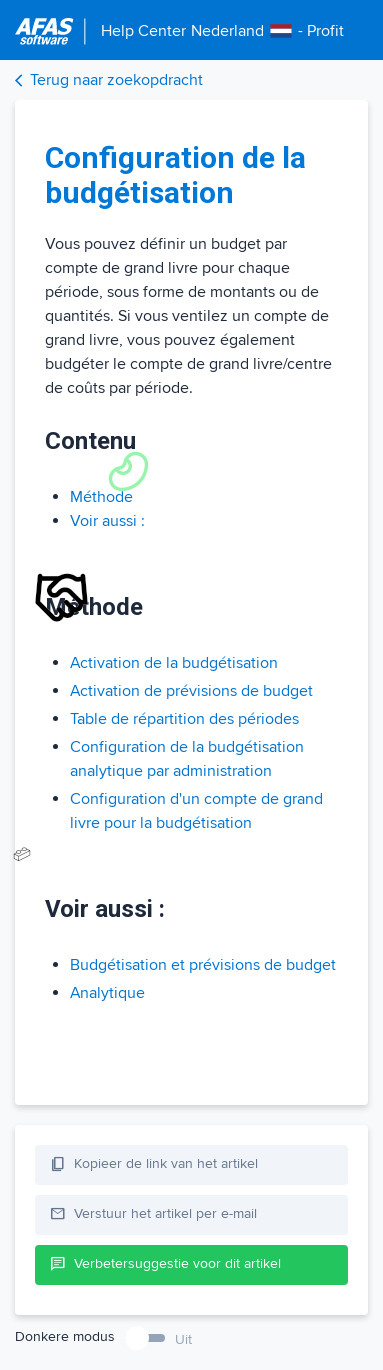  I want to click on indicates bean or legume ingredient, so click(128, 471).